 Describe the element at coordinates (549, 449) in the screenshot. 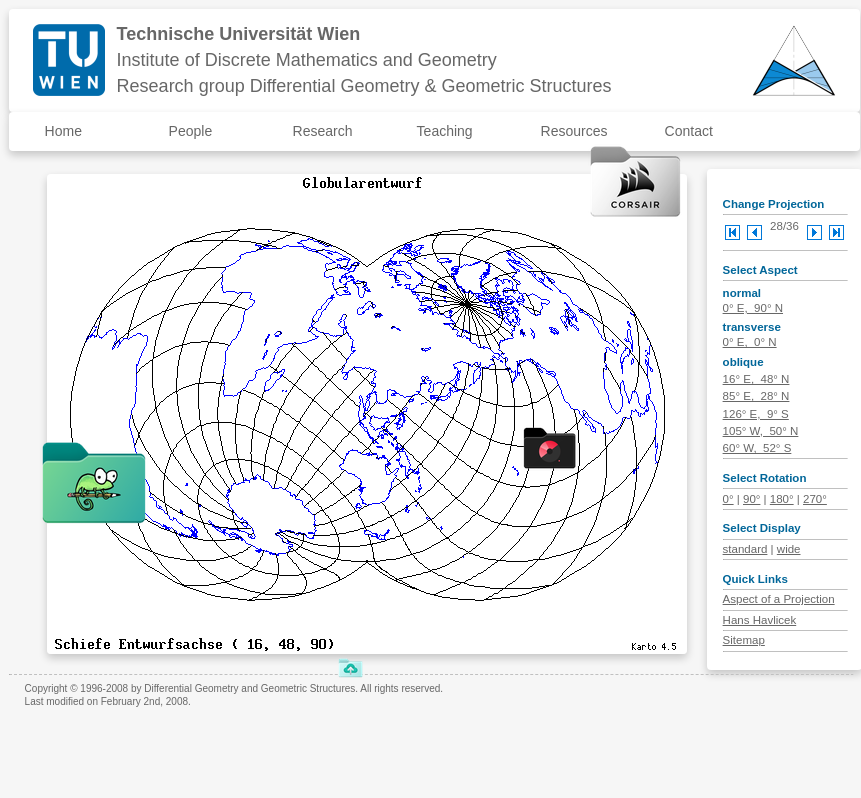

I see `folder containing wondershare dvd creator project files` at that location.